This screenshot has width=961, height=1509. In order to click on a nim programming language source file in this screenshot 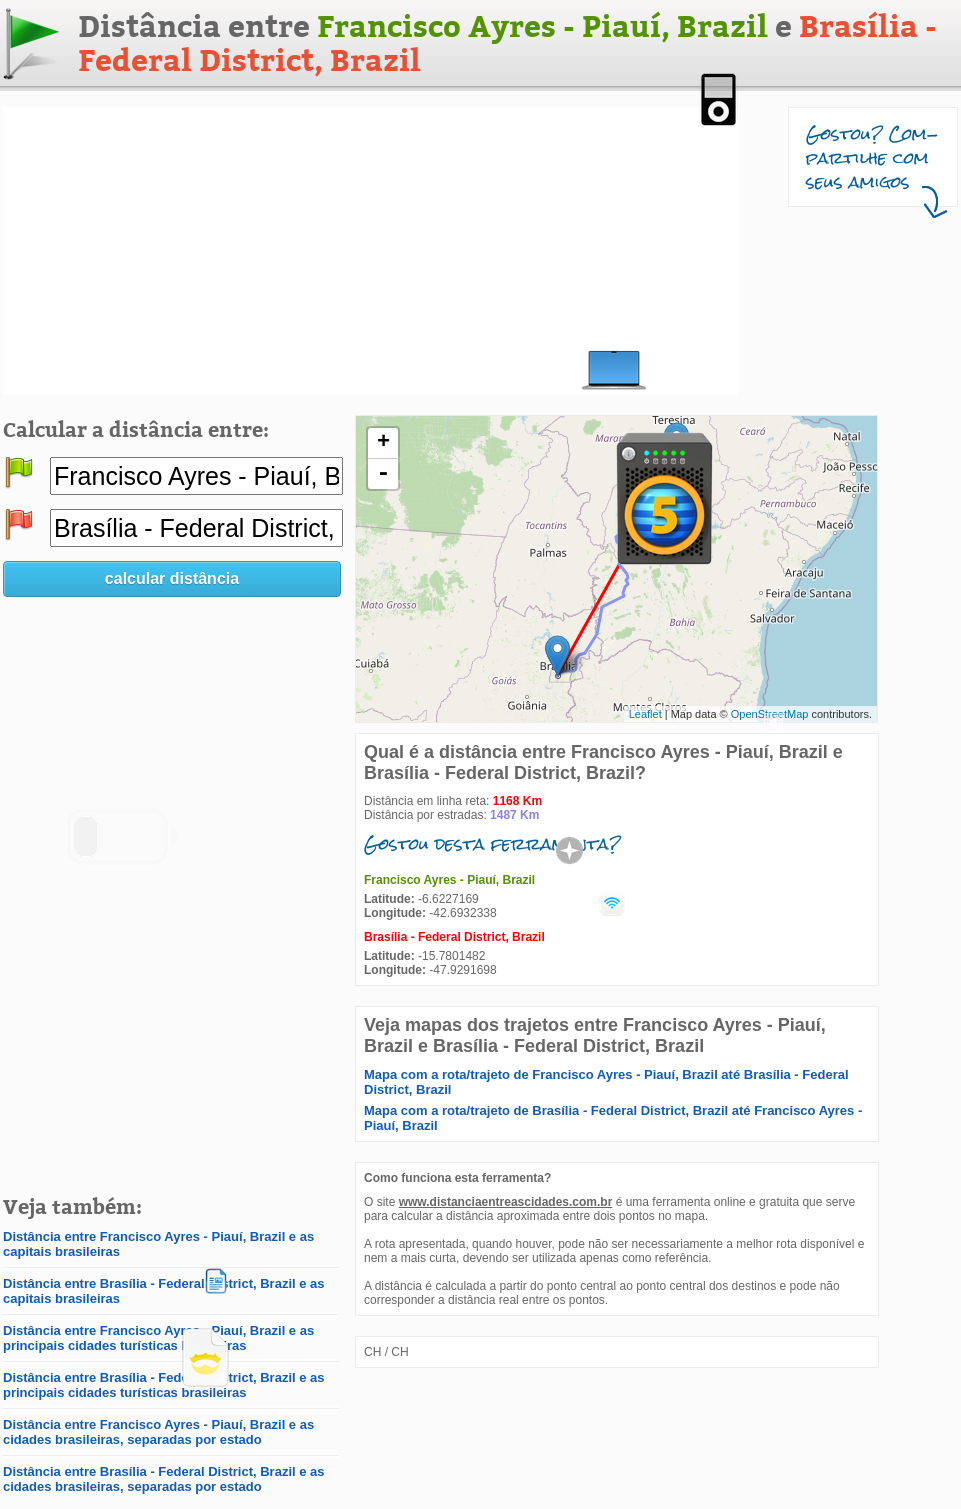, I will do `click(205, 1357)`.